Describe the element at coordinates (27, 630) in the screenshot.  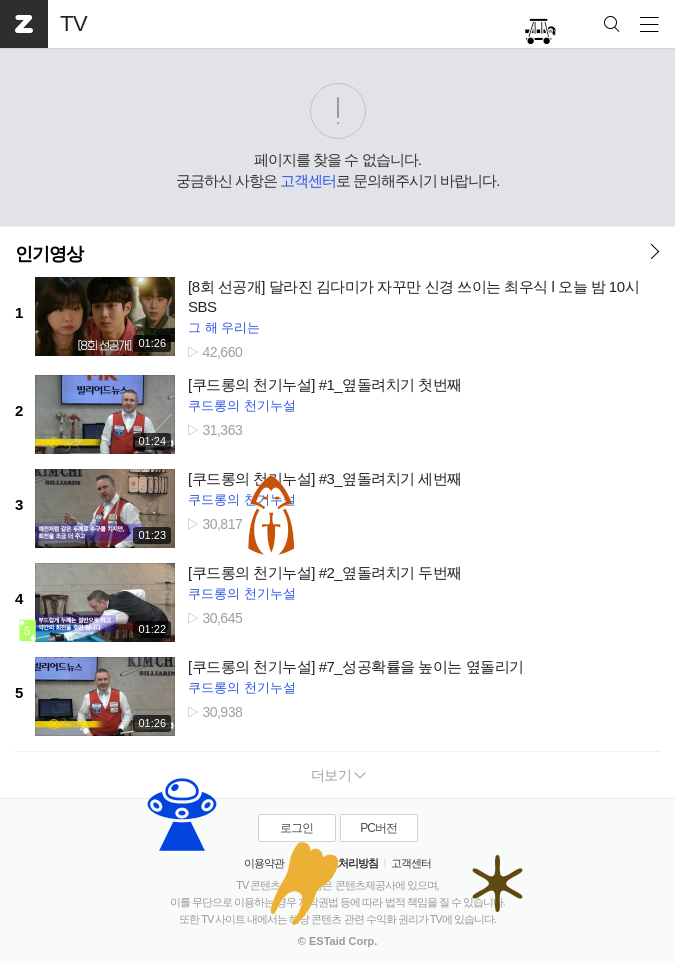
I see `five of spades playing card` at that location.